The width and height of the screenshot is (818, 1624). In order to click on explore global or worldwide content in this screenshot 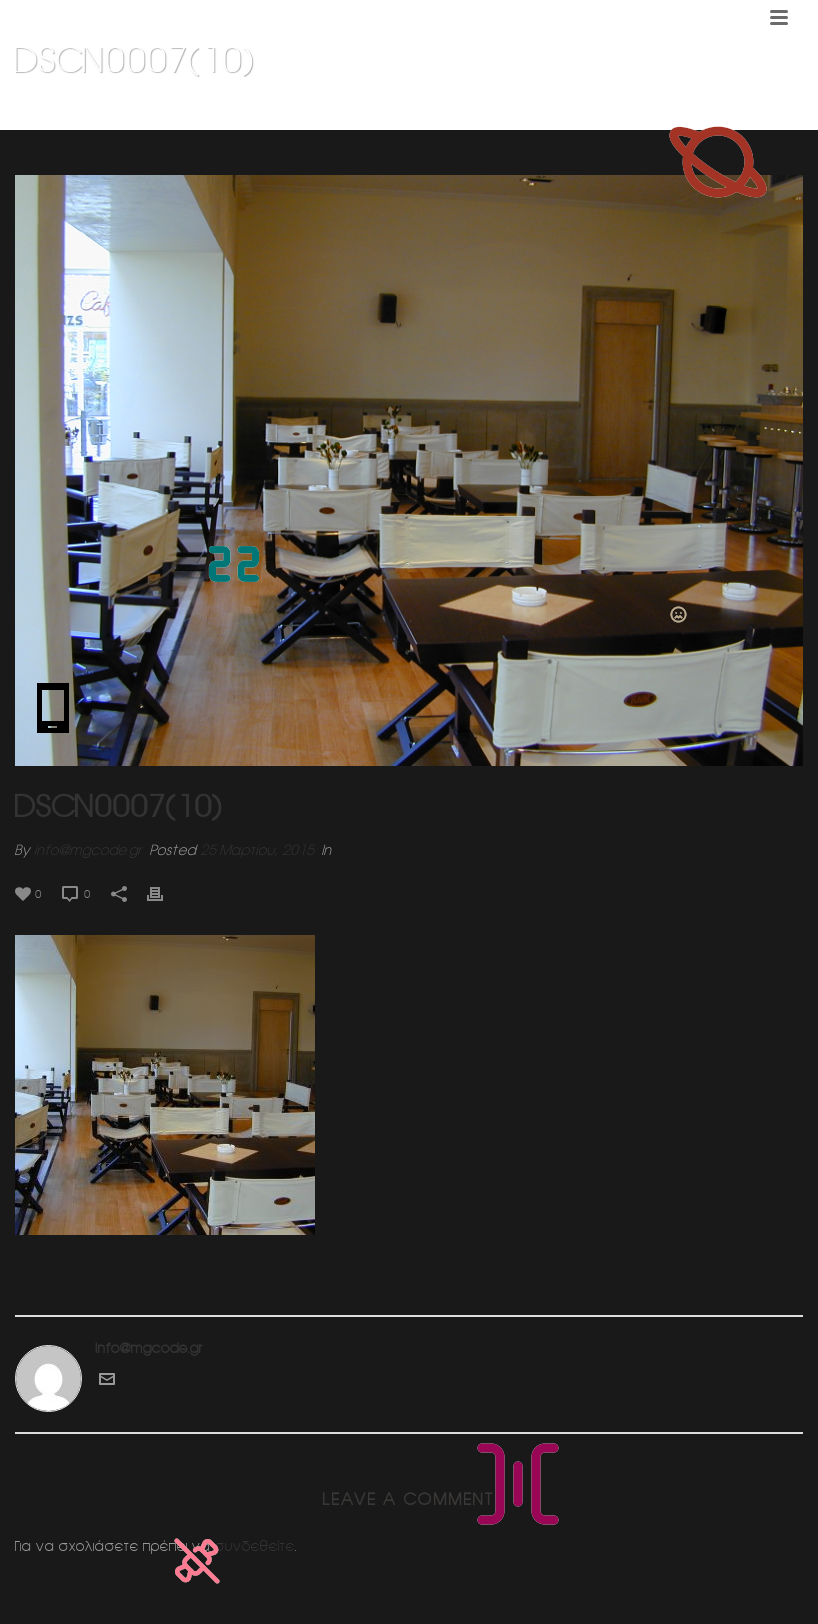, I will do `click(718, 162)`.